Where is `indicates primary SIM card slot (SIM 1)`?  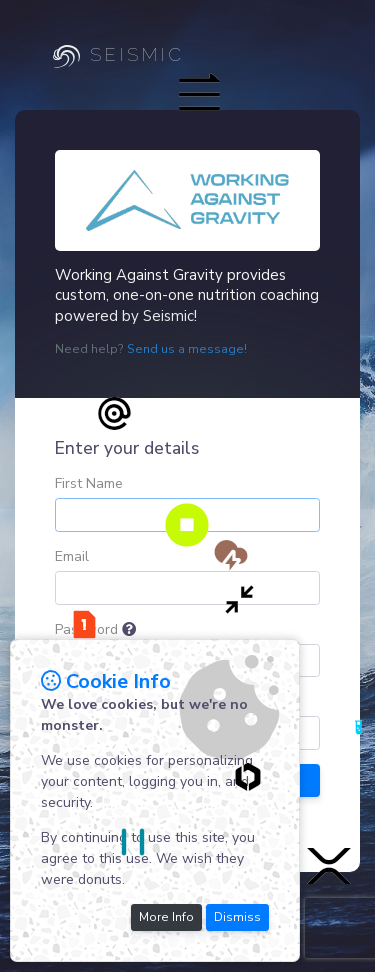 indicates primary SIM card slot (SIM 1) is located at coordinates (84, 624).